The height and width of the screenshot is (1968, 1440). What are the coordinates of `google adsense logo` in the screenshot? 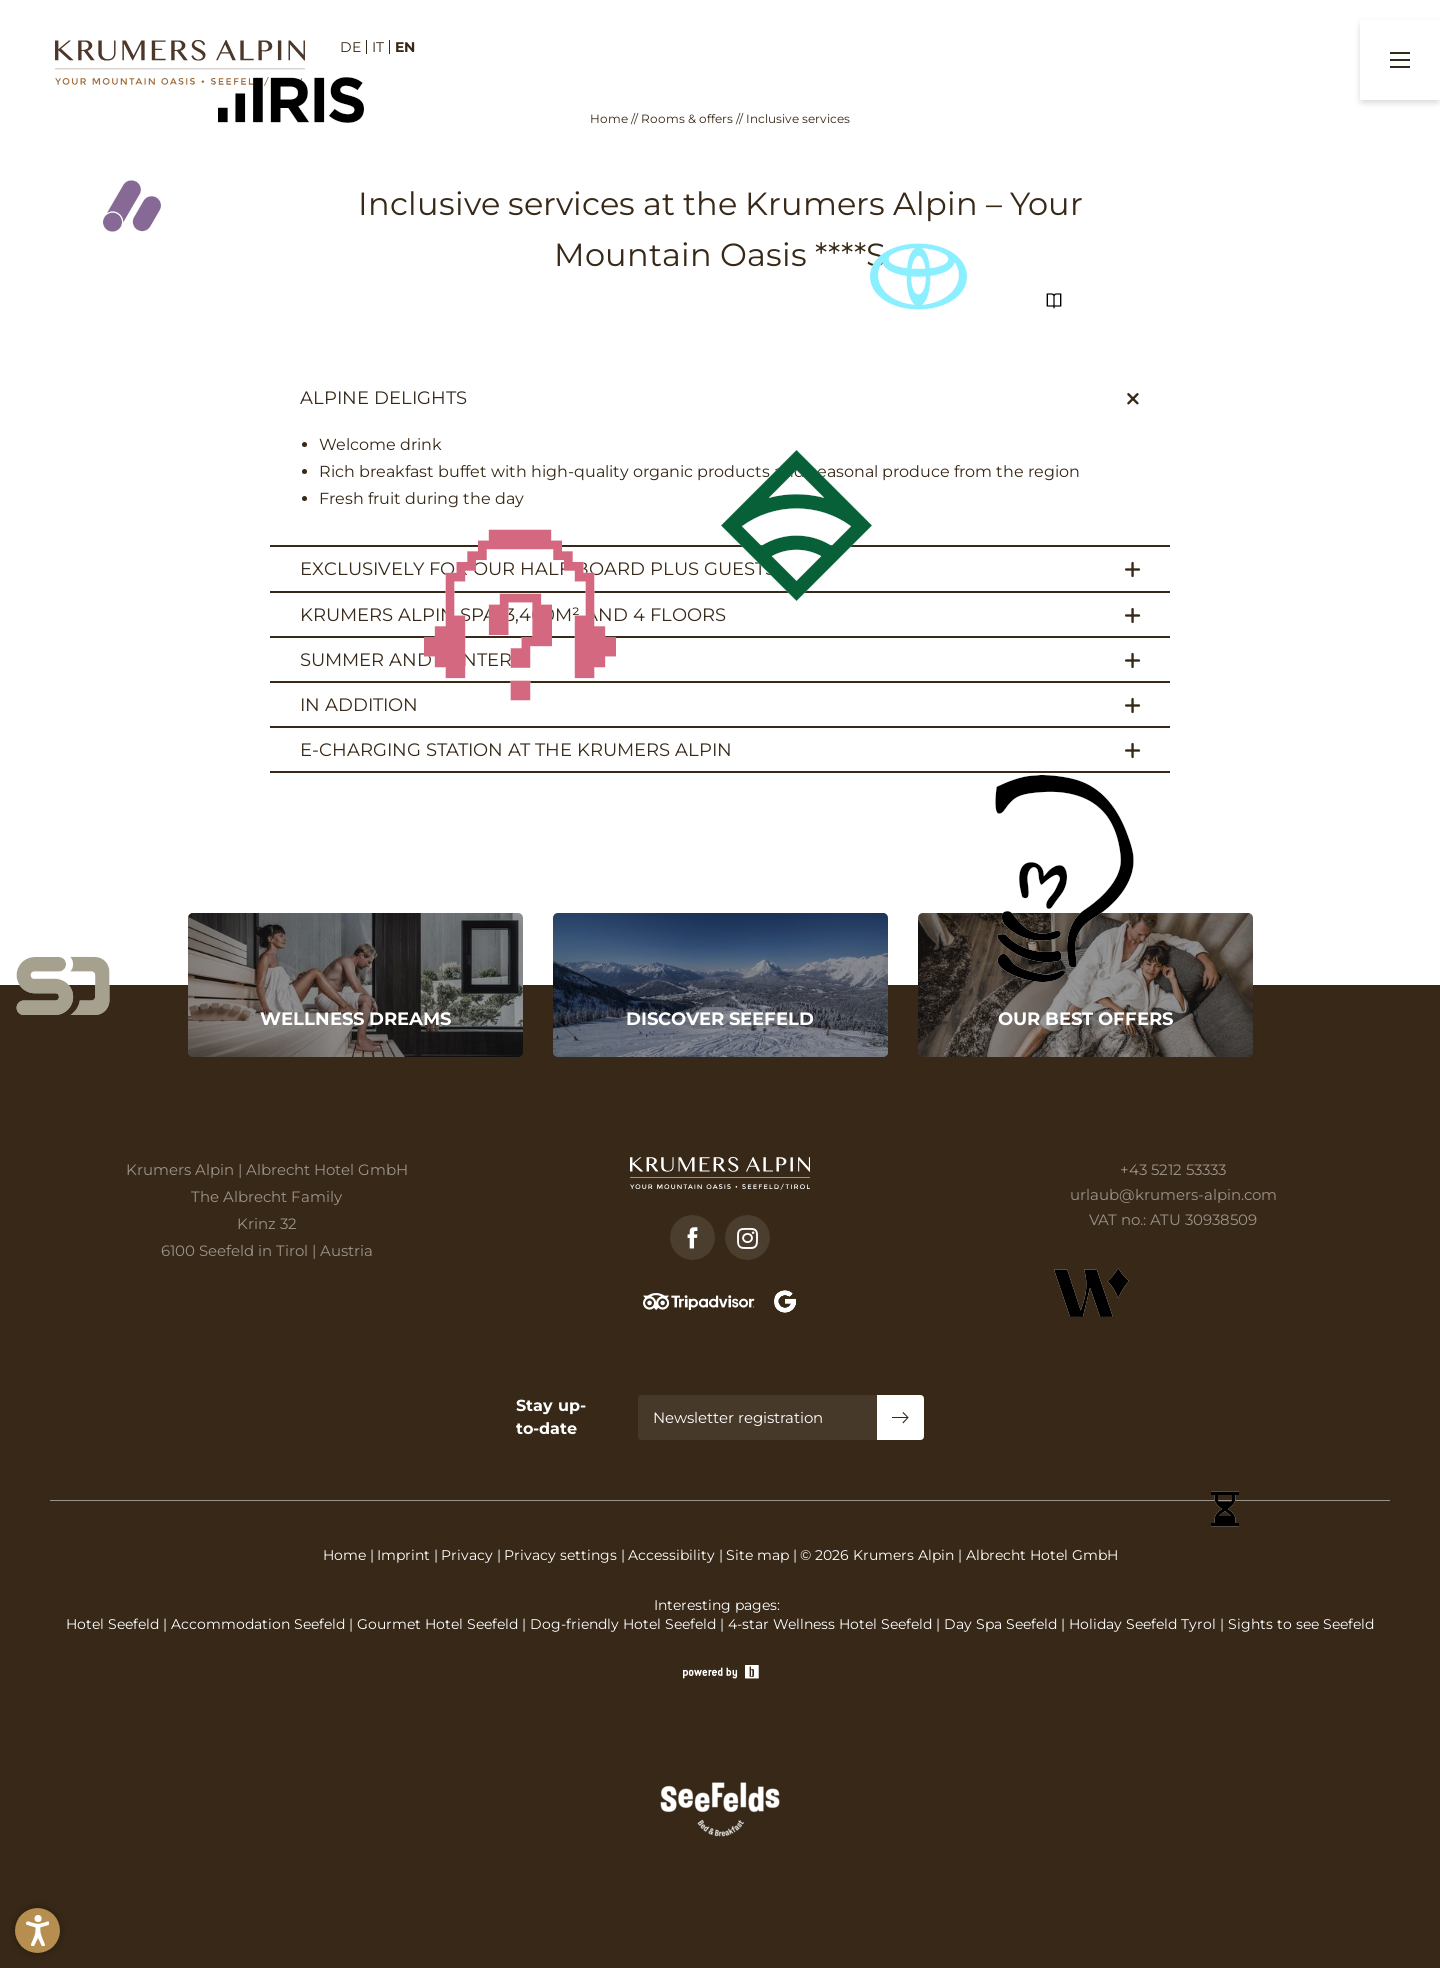 It's located at (132, 206).